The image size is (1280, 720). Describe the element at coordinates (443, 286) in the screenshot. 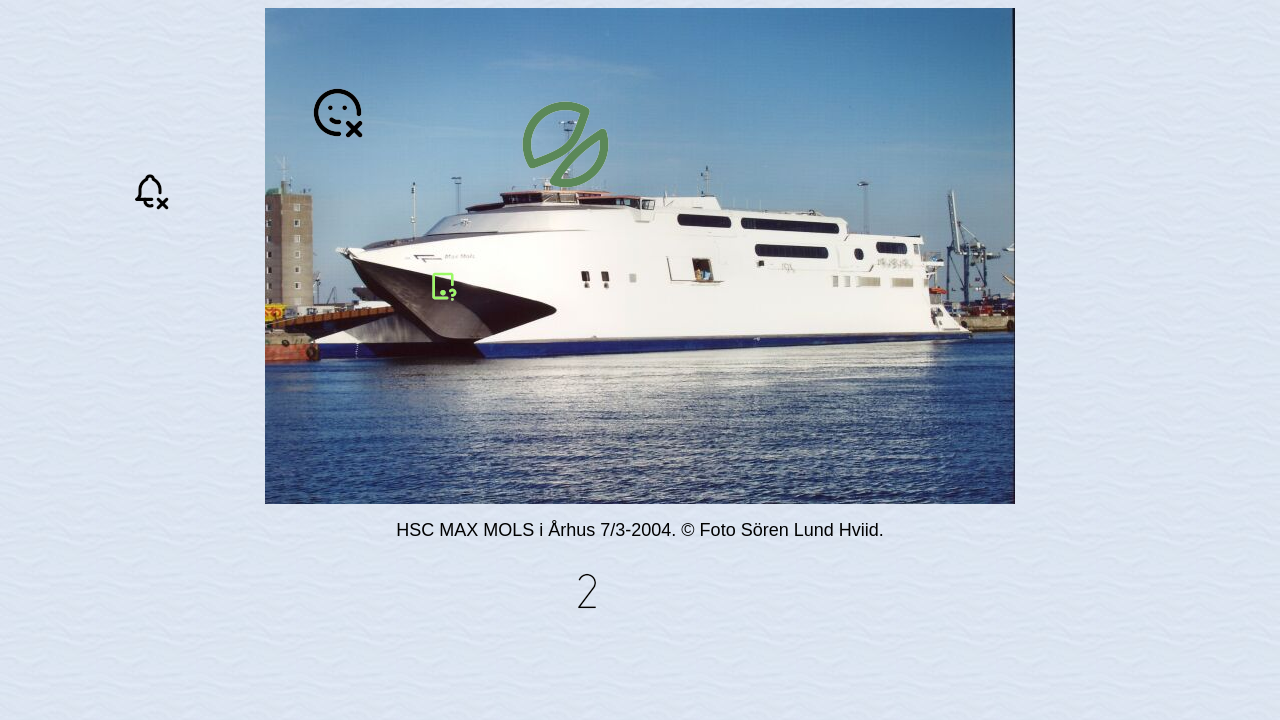

I see `tablet device help or support` at that location.